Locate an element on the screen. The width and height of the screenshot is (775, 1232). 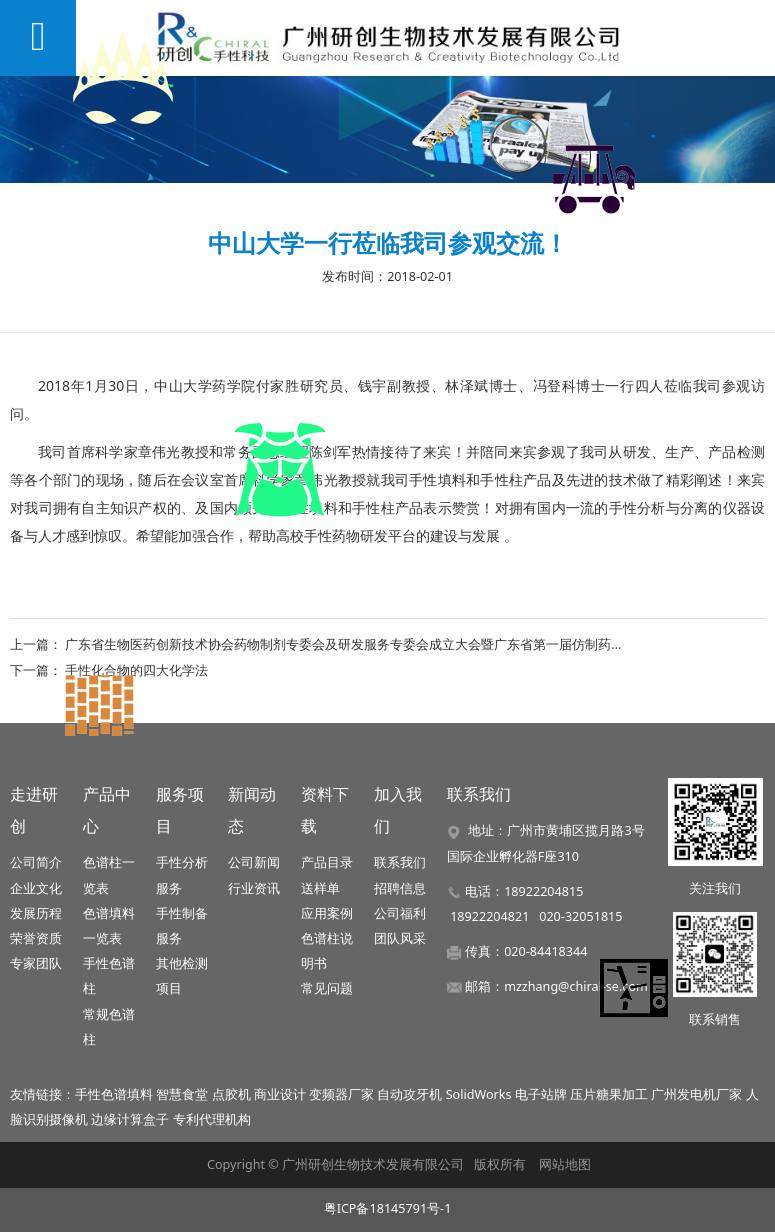
equip armor or cape to character is located at coordinates (280, 469).